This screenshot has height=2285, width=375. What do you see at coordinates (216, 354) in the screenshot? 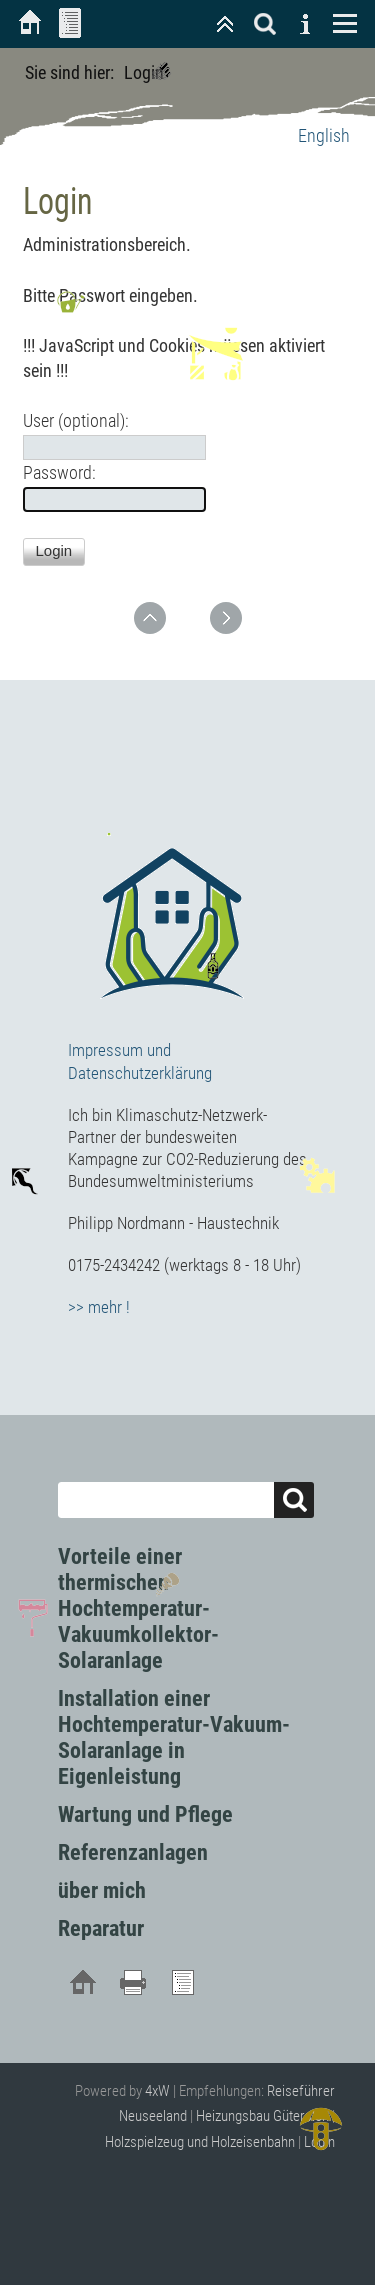
I see `set up camp in a desert region` at bounding box center [216, 354].